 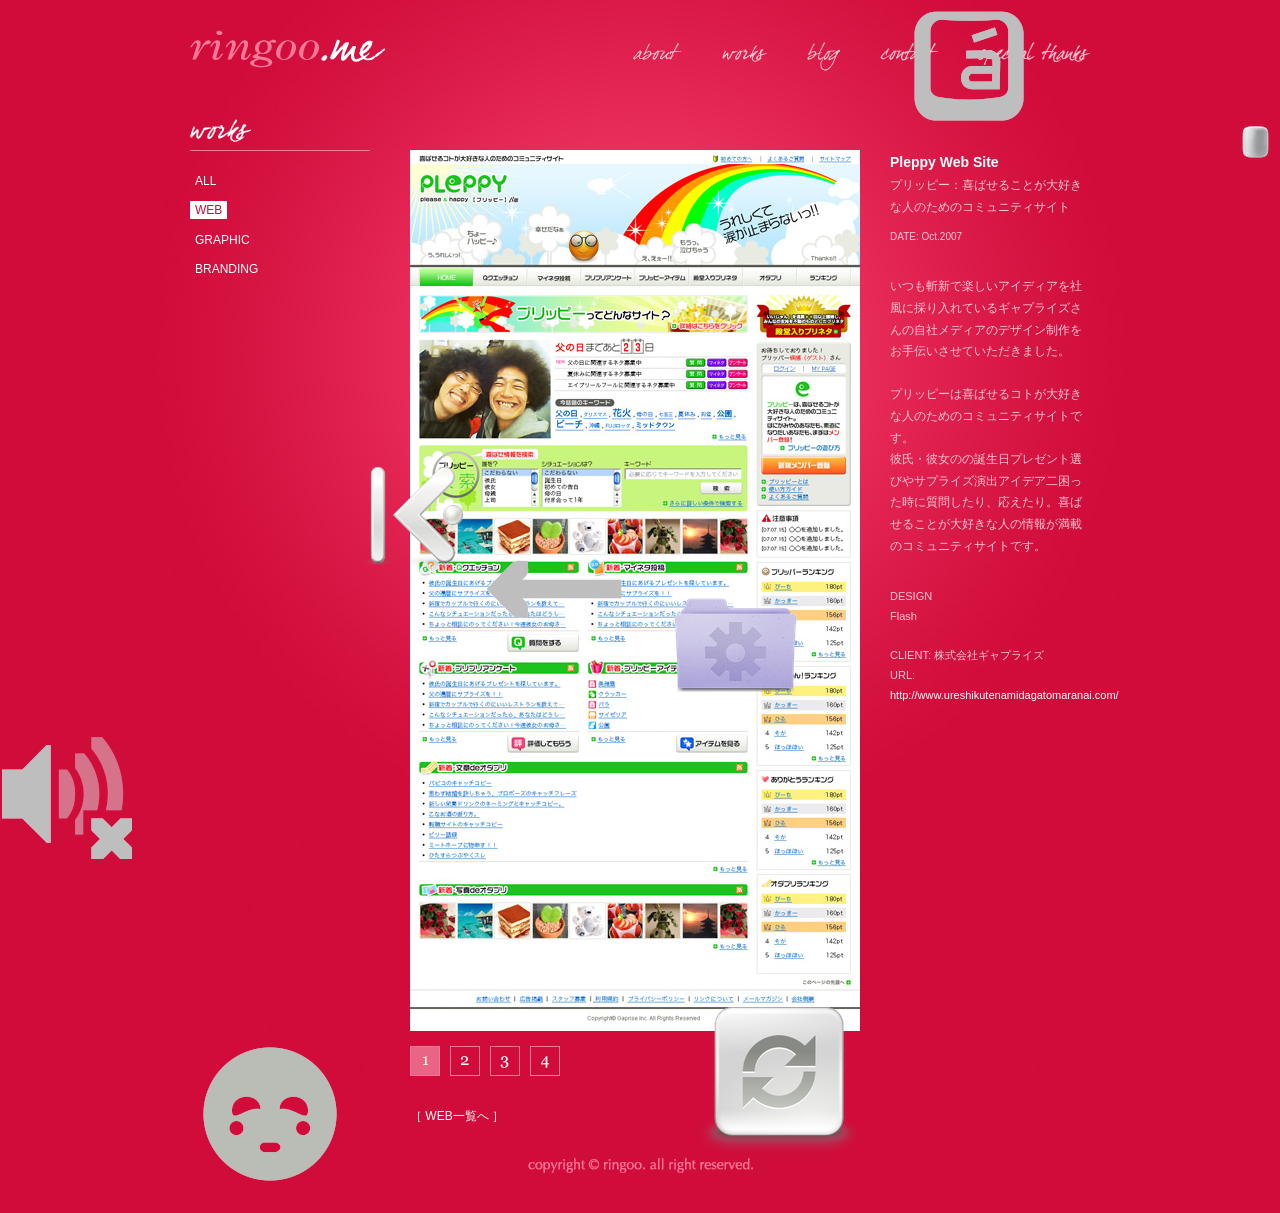 I want to click on apple homepod smart speaker device, so click(x=1255, y=142).